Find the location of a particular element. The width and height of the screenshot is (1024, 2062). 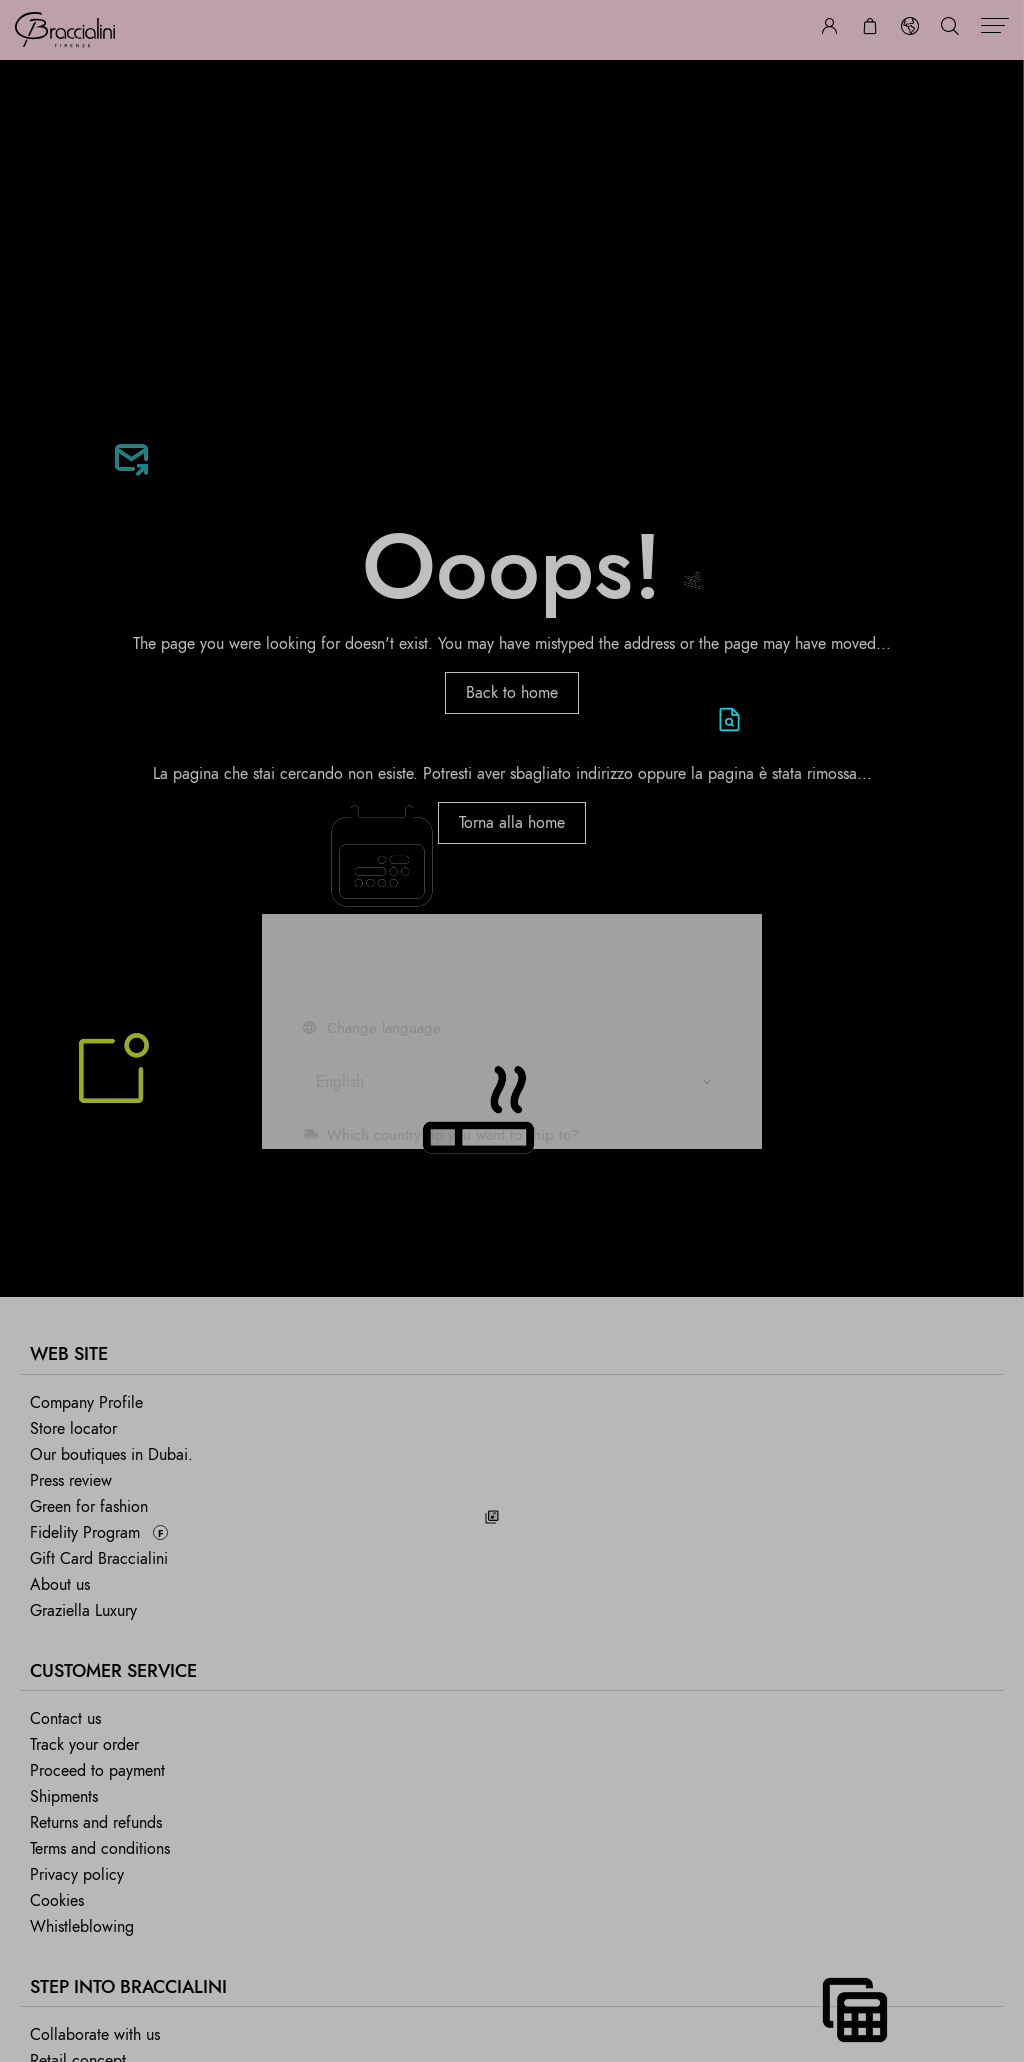

view notifications is located at coordinates (112, 1069).